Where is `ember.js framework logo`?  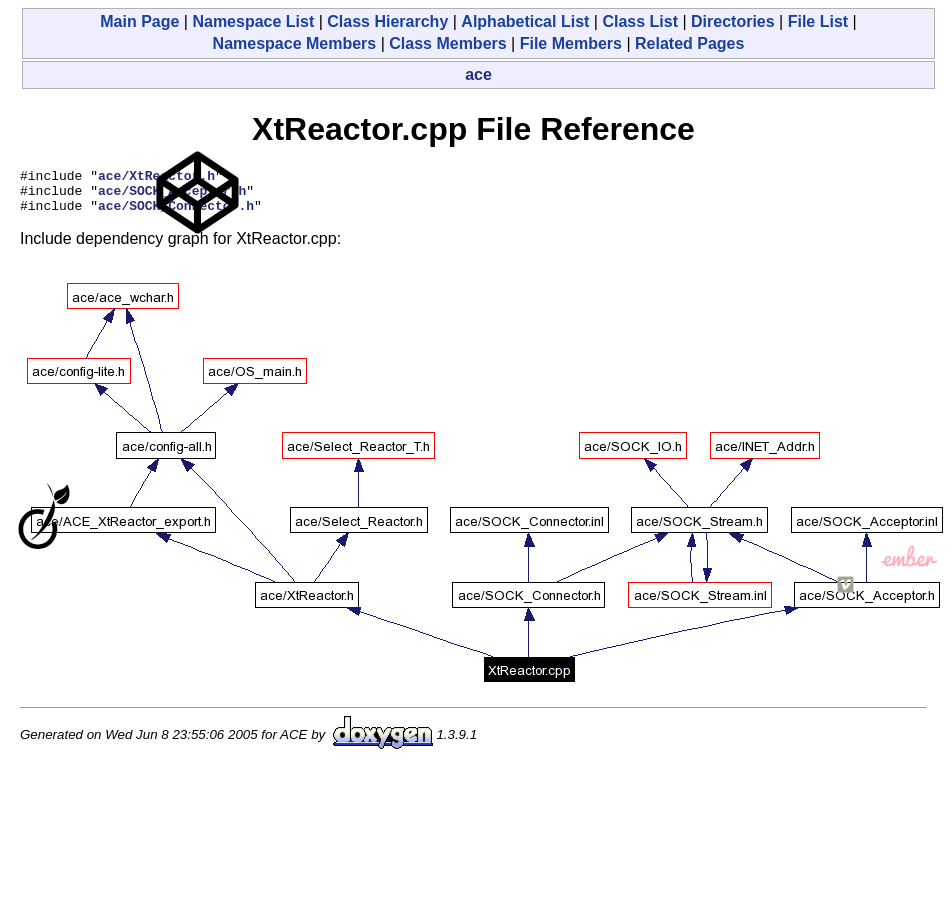
ember.js framework logo is located at coordinates (909, 561).